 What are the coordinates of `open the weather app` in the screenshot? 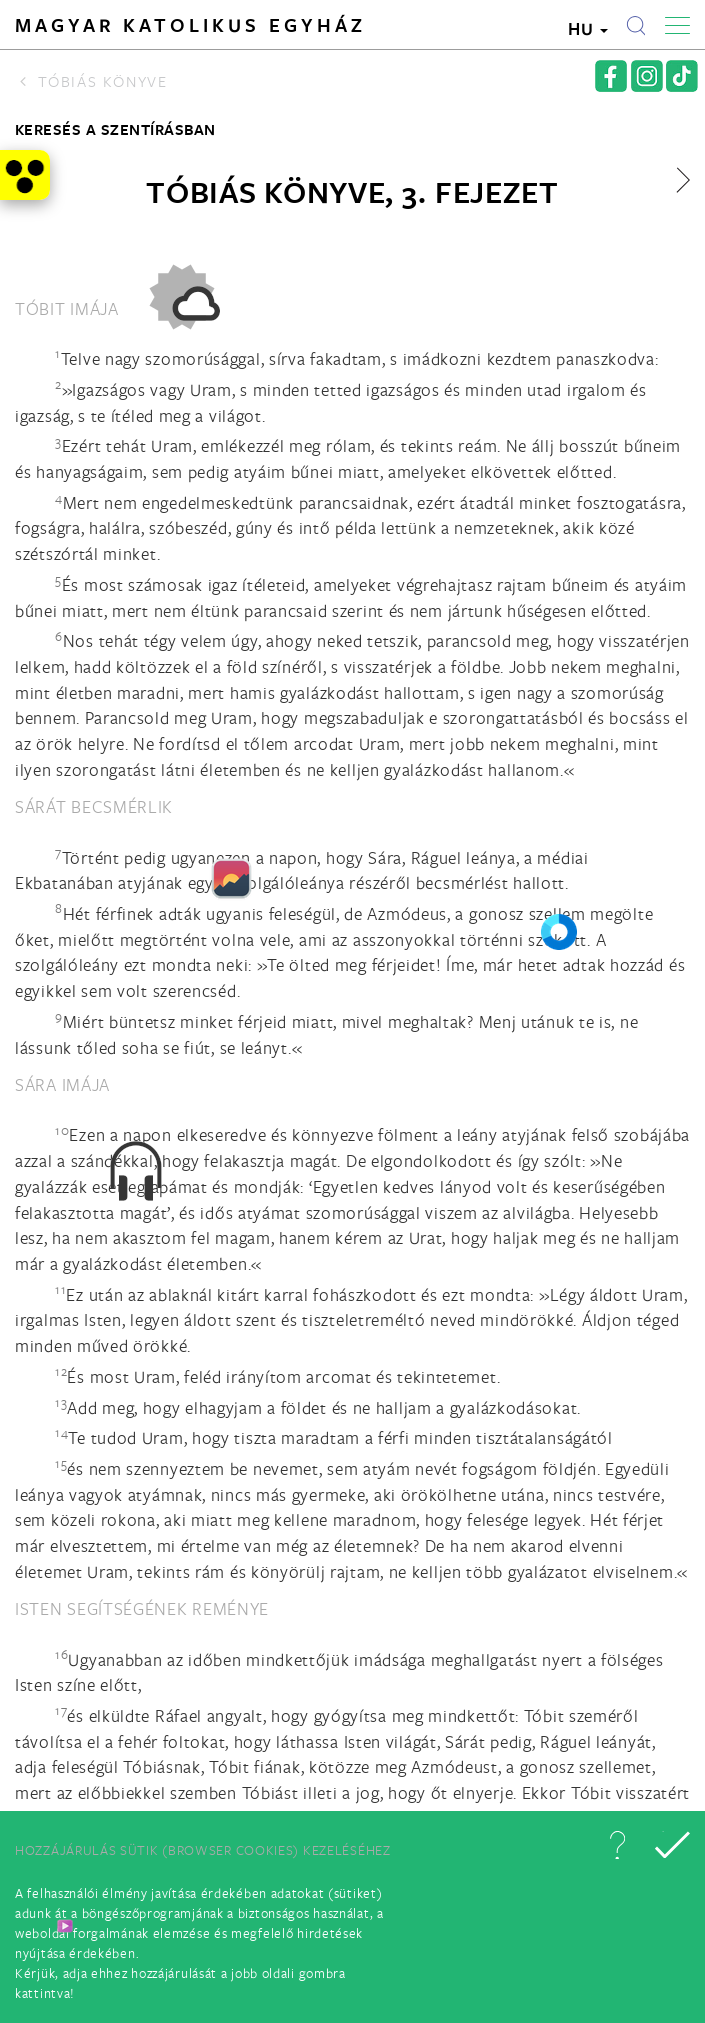 It's located at (182, 297).